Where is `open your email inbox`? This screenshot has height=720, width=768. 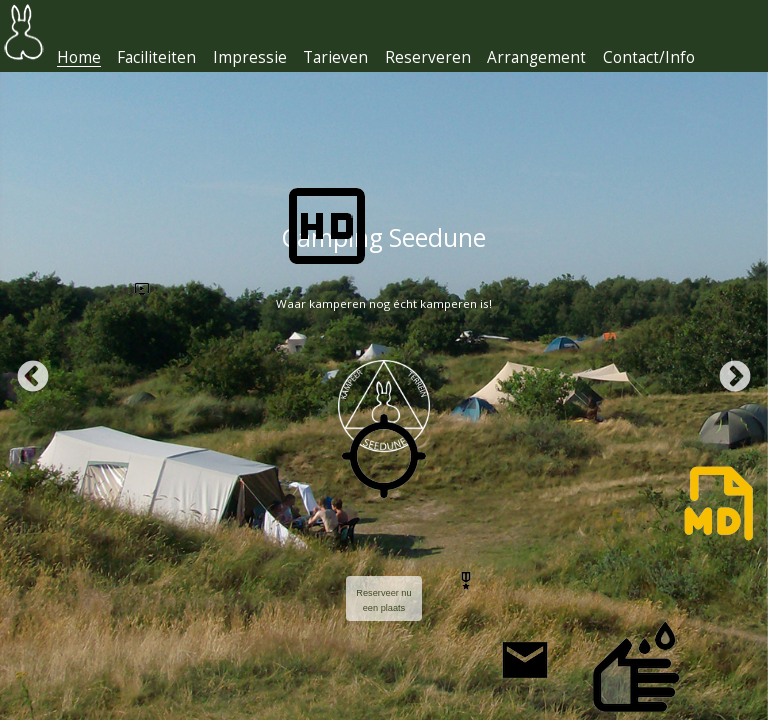
open your email inbox is located at coordinates (525, 660).